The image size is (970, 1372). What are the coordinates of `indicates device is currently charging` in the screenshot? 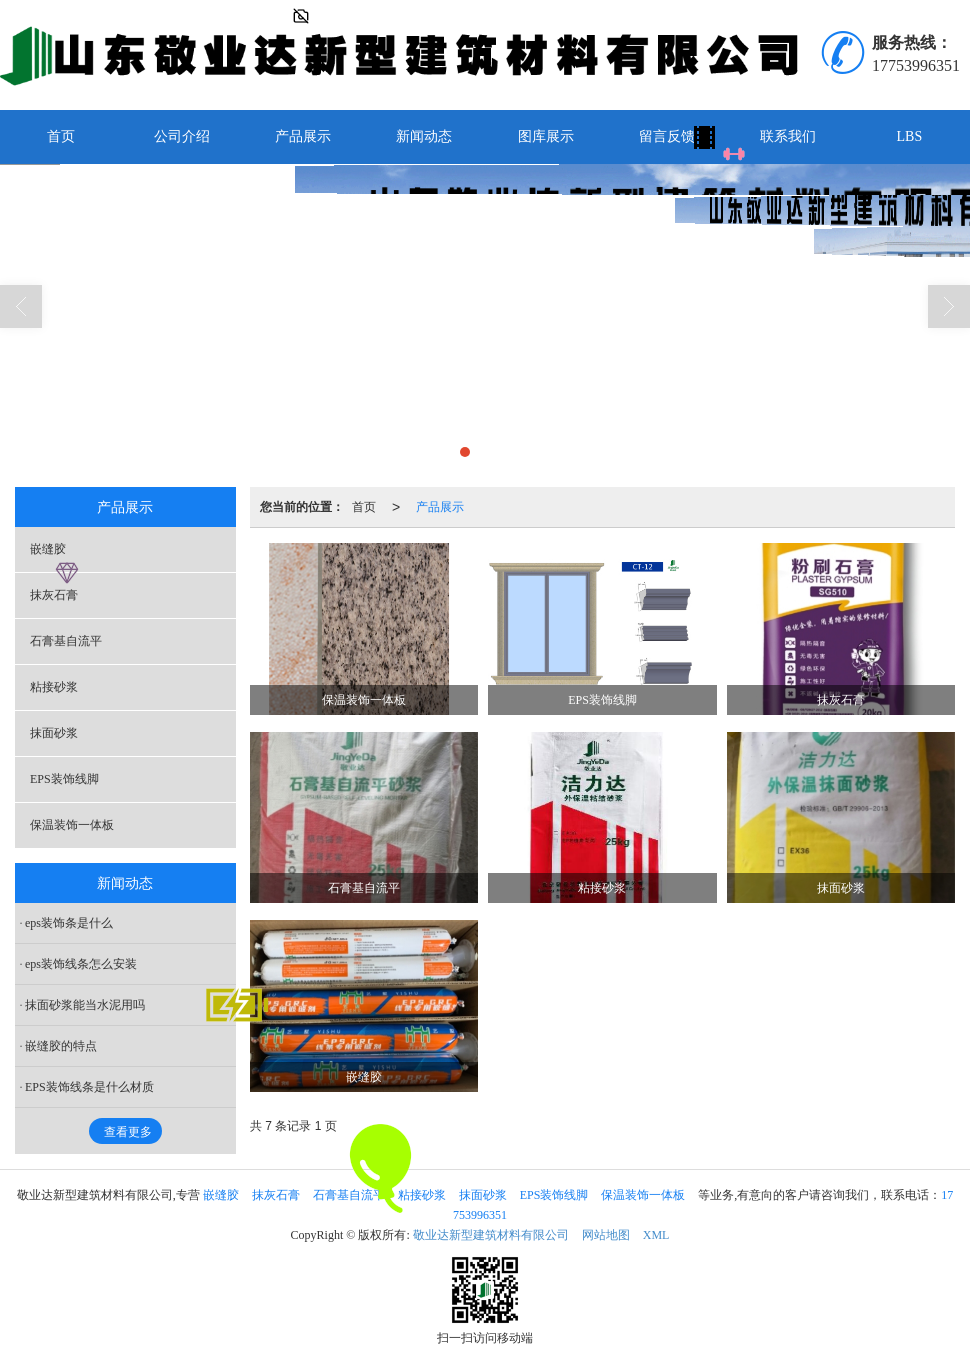 It's located at (237, 1005).